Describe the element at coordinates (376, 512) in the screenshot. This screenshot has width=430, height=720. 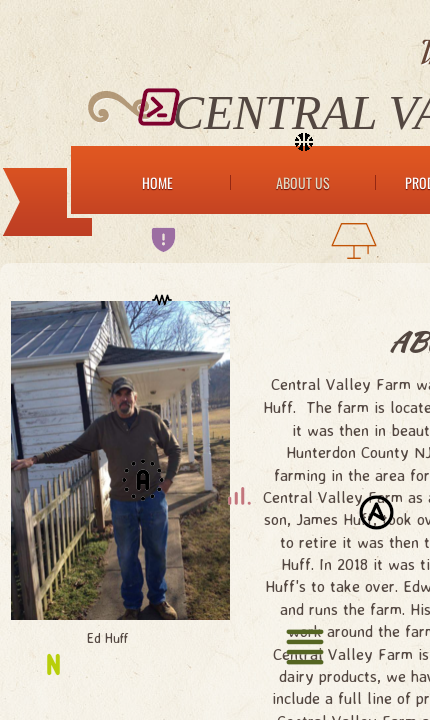
I see `ansible automation platform logo` at that location.